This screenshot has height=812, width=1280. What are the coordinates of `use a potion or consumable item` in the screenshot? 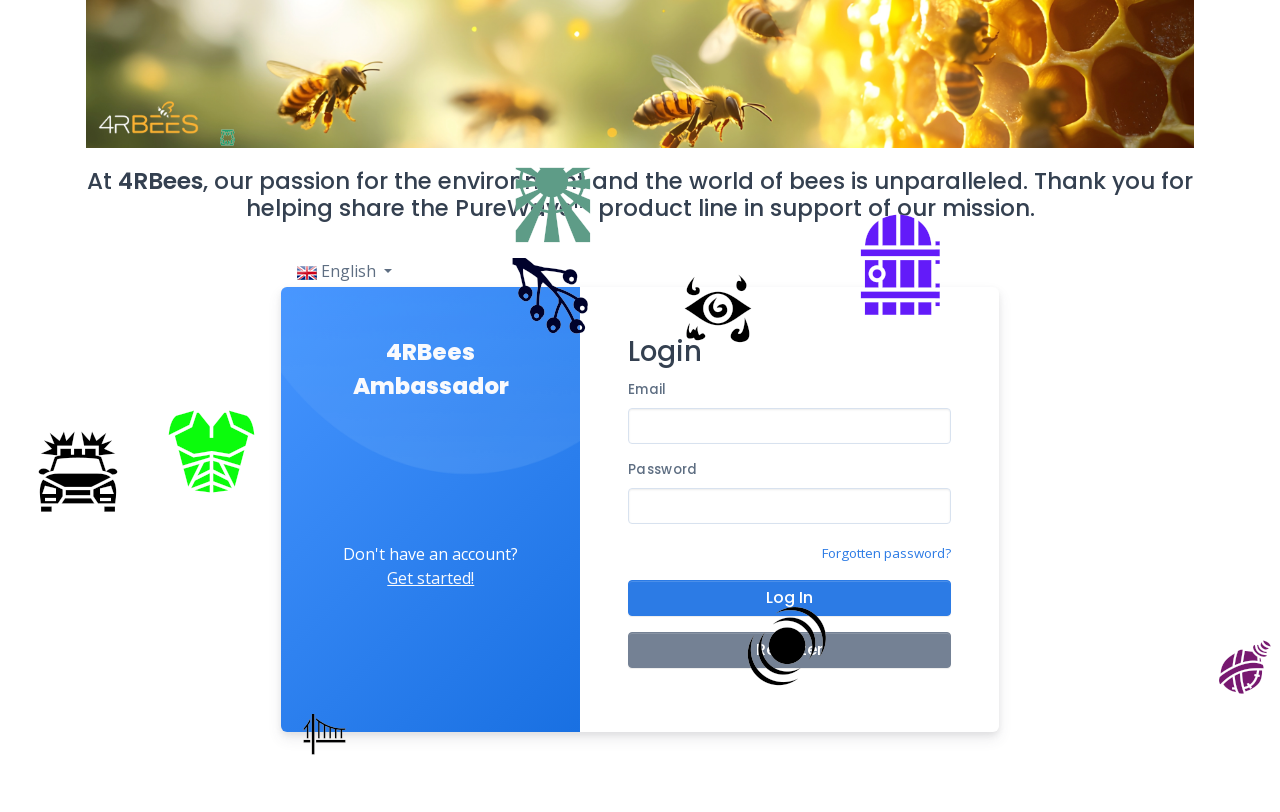 It's located at (1245, 667).